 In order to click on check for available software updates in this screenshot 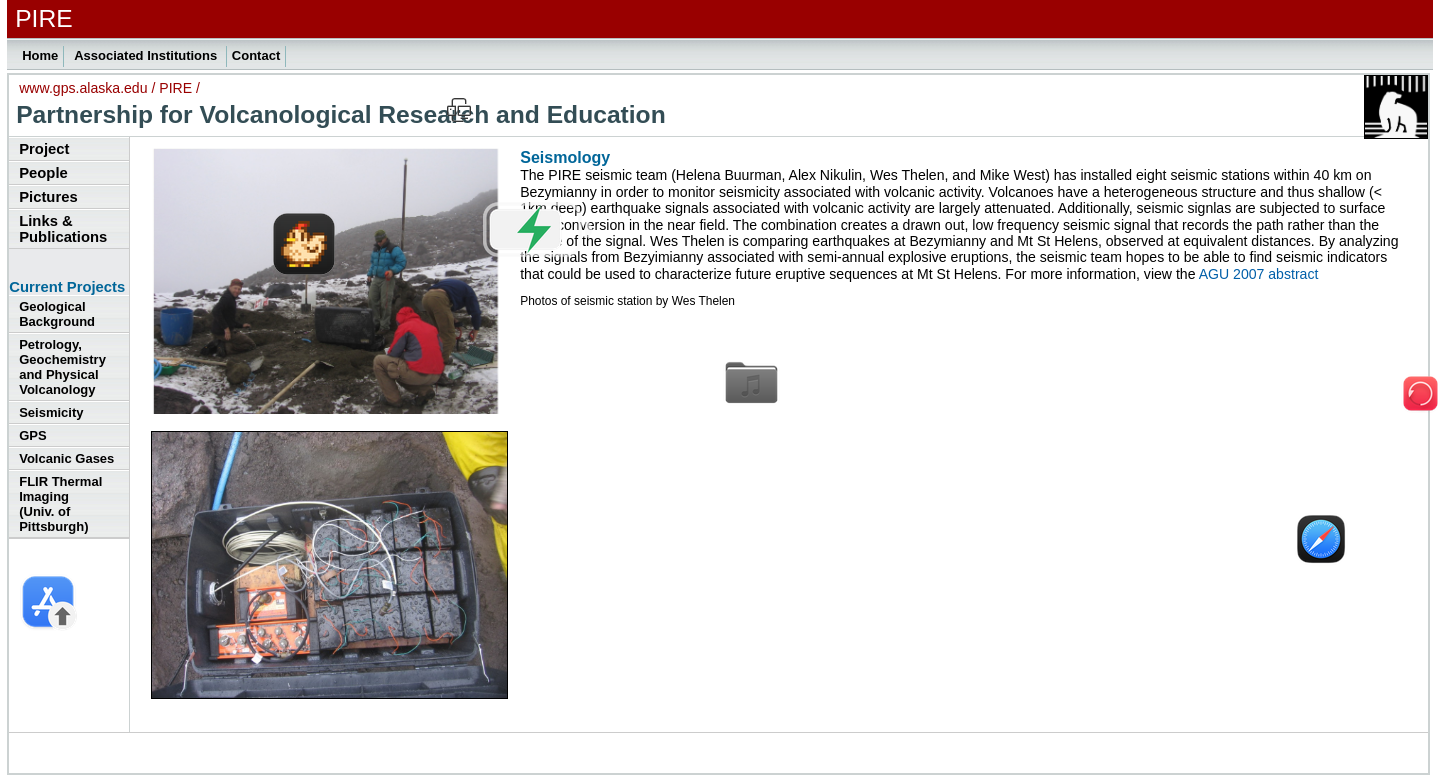, I will do `click(48, 602)`.